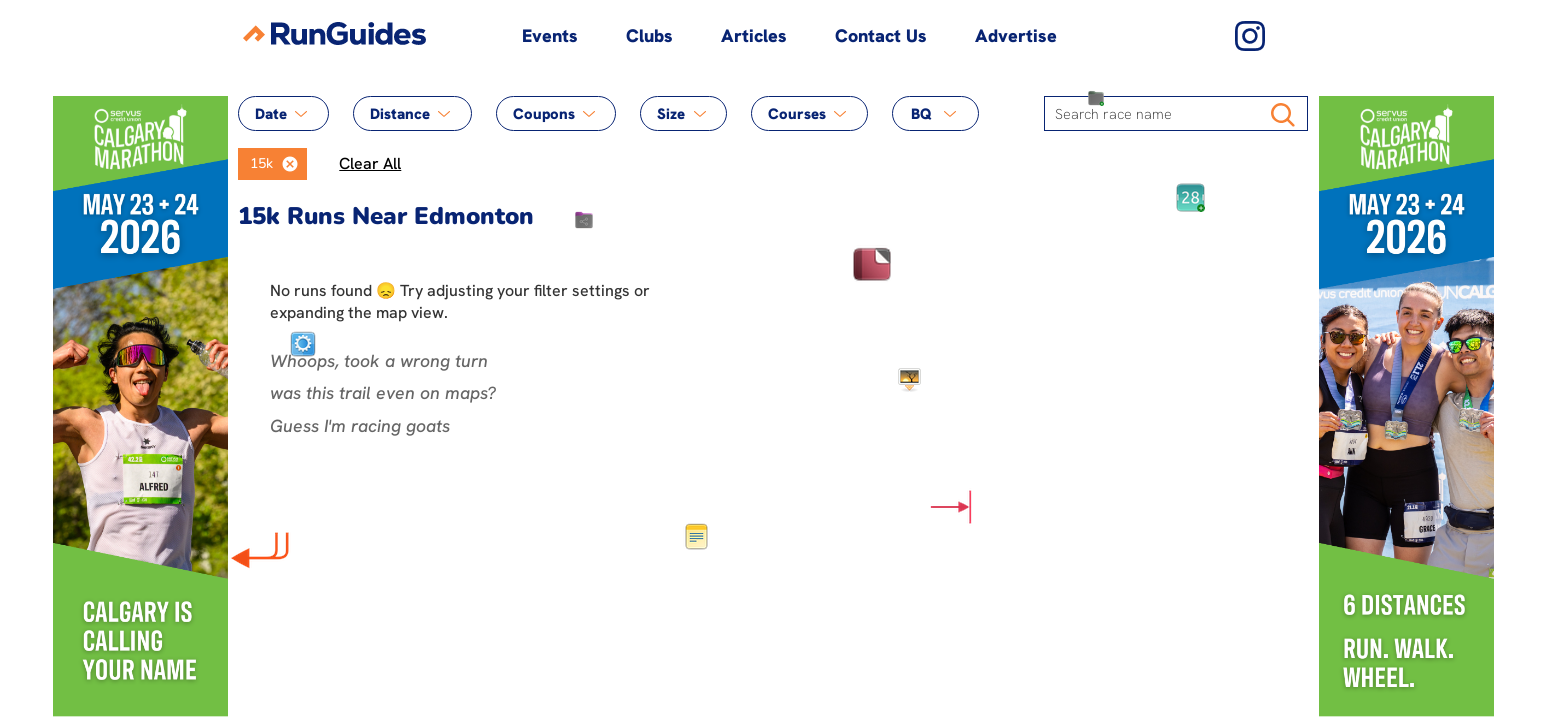 Image resolution: width=1547 pixels, height=720 pixels. I want to click on create a new folder, so click(1096, 98).